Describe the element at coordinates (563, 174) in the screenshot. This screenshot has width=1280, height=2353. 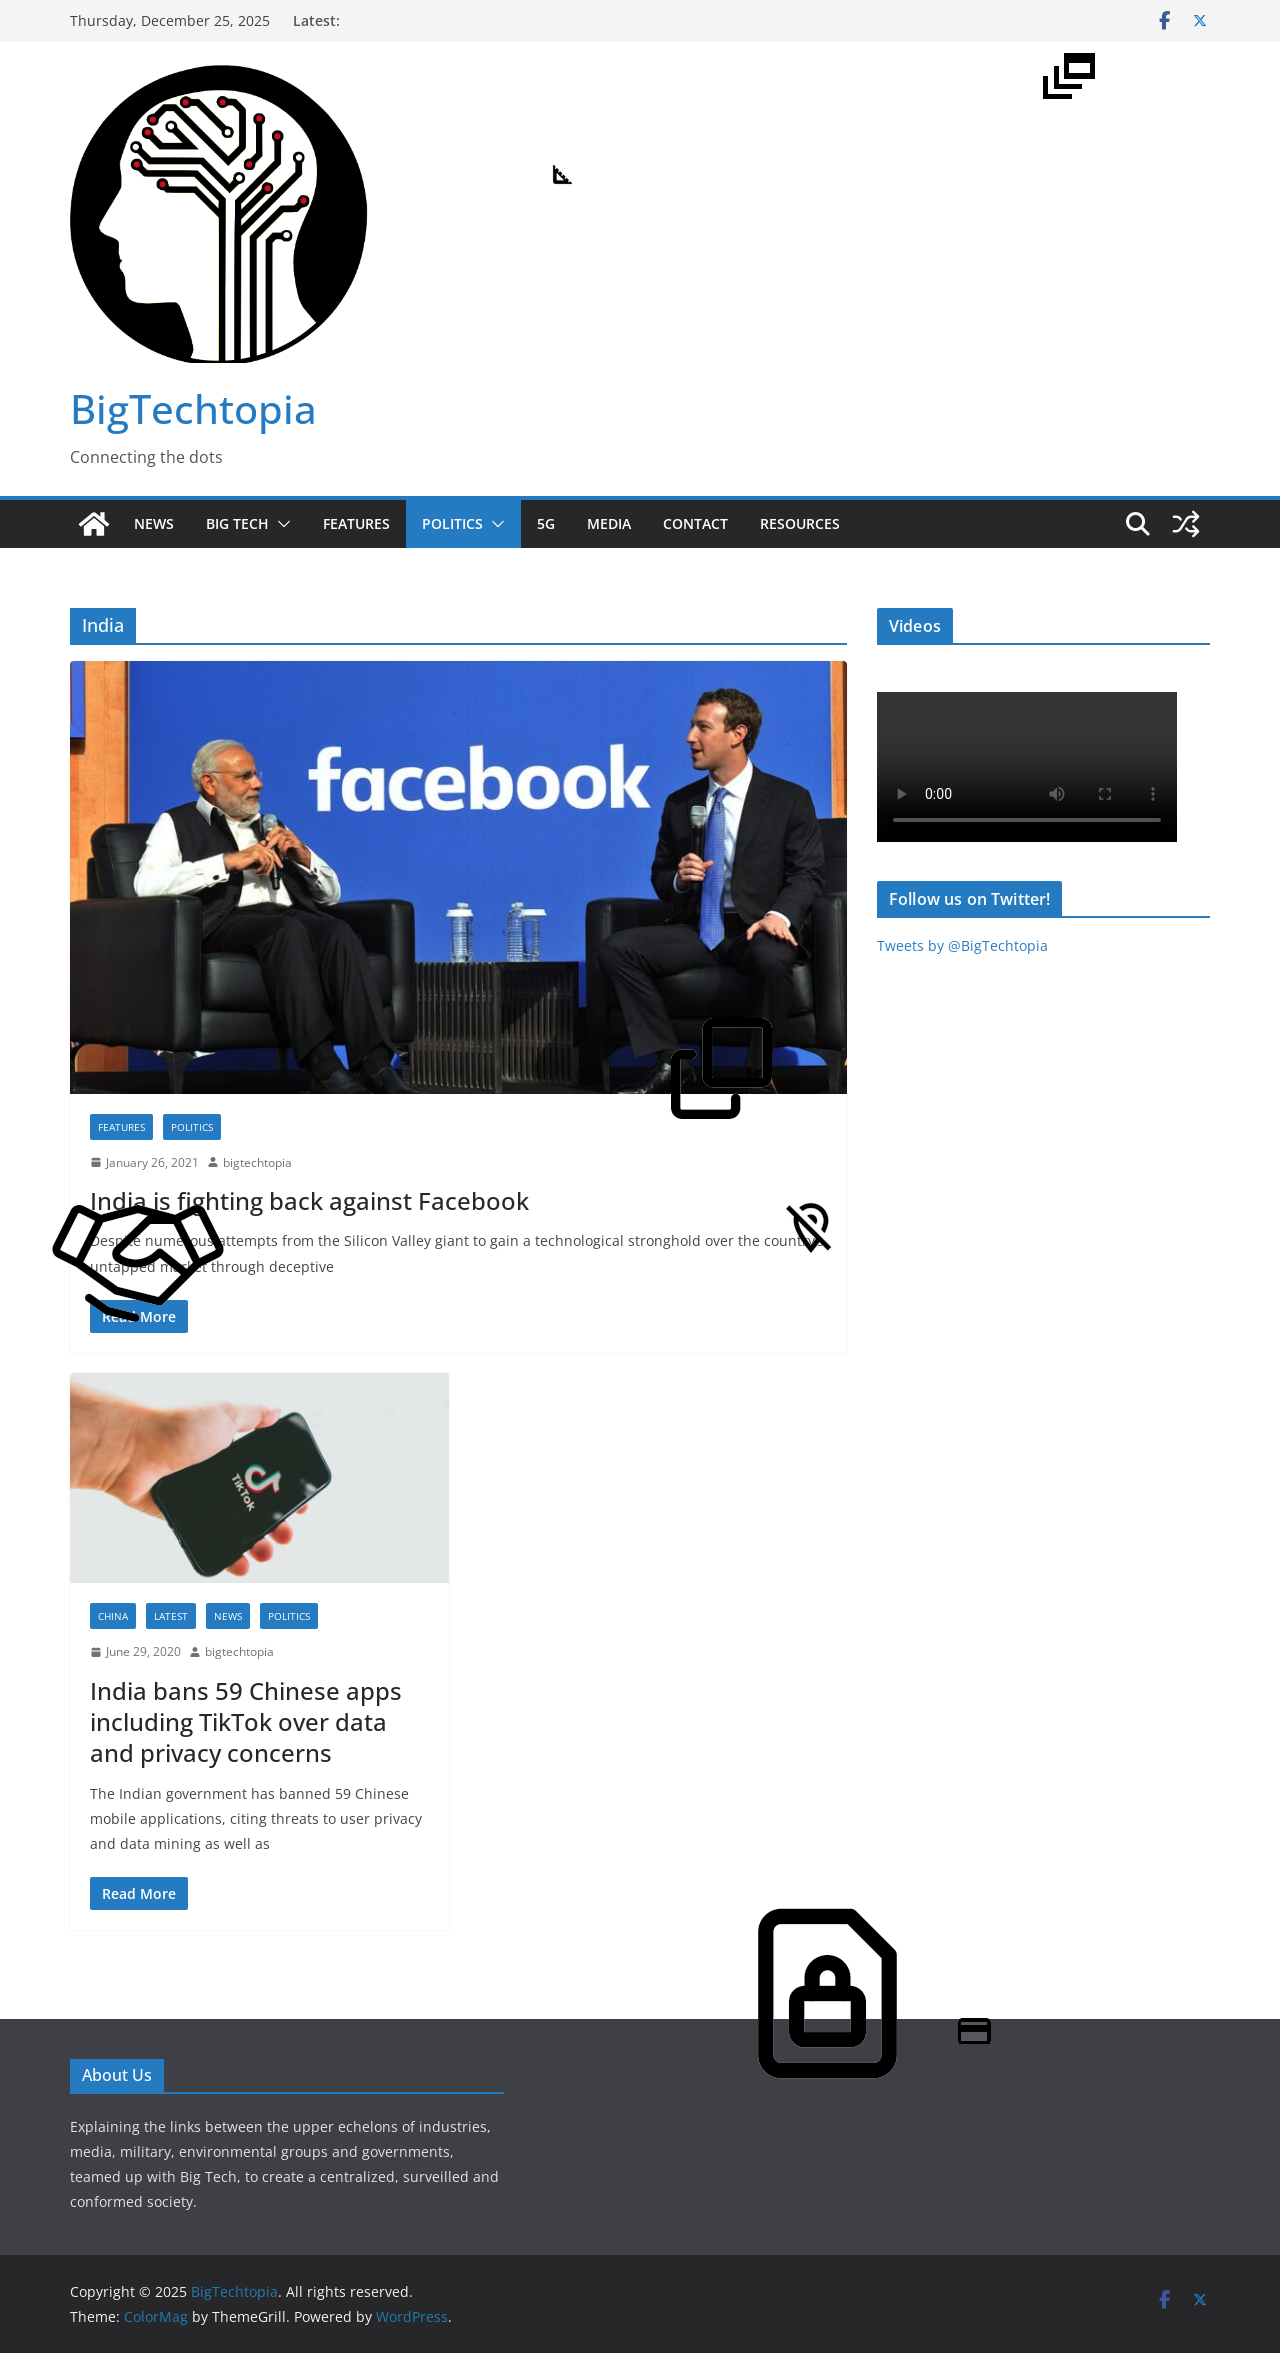
I see `measure area or square footage` at that location.